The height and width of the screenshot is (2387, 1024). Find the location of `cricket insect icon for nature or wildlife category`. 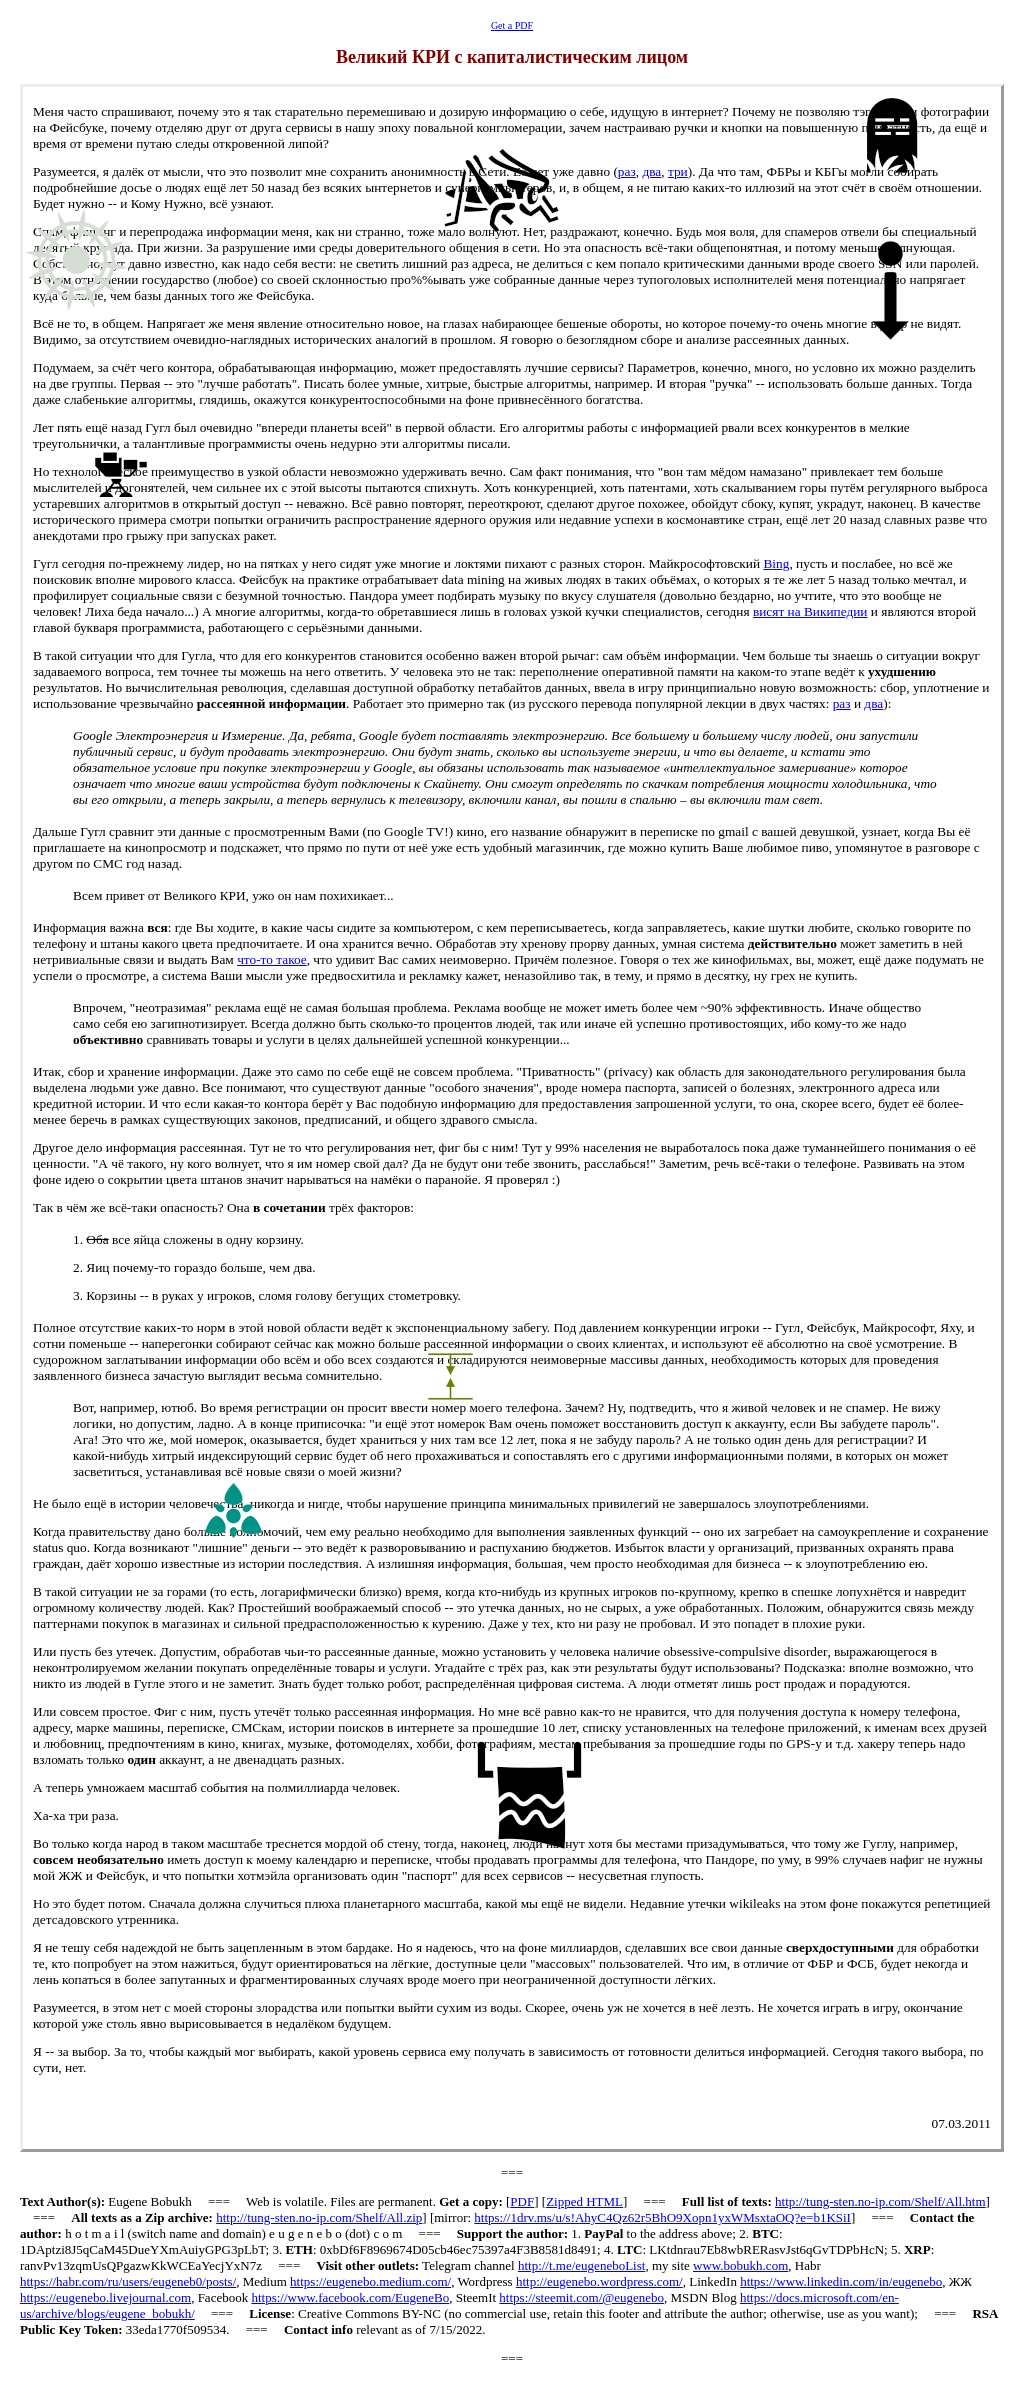

cricket insect icon for nature or wildlife category is located at coordinates (501, 190).